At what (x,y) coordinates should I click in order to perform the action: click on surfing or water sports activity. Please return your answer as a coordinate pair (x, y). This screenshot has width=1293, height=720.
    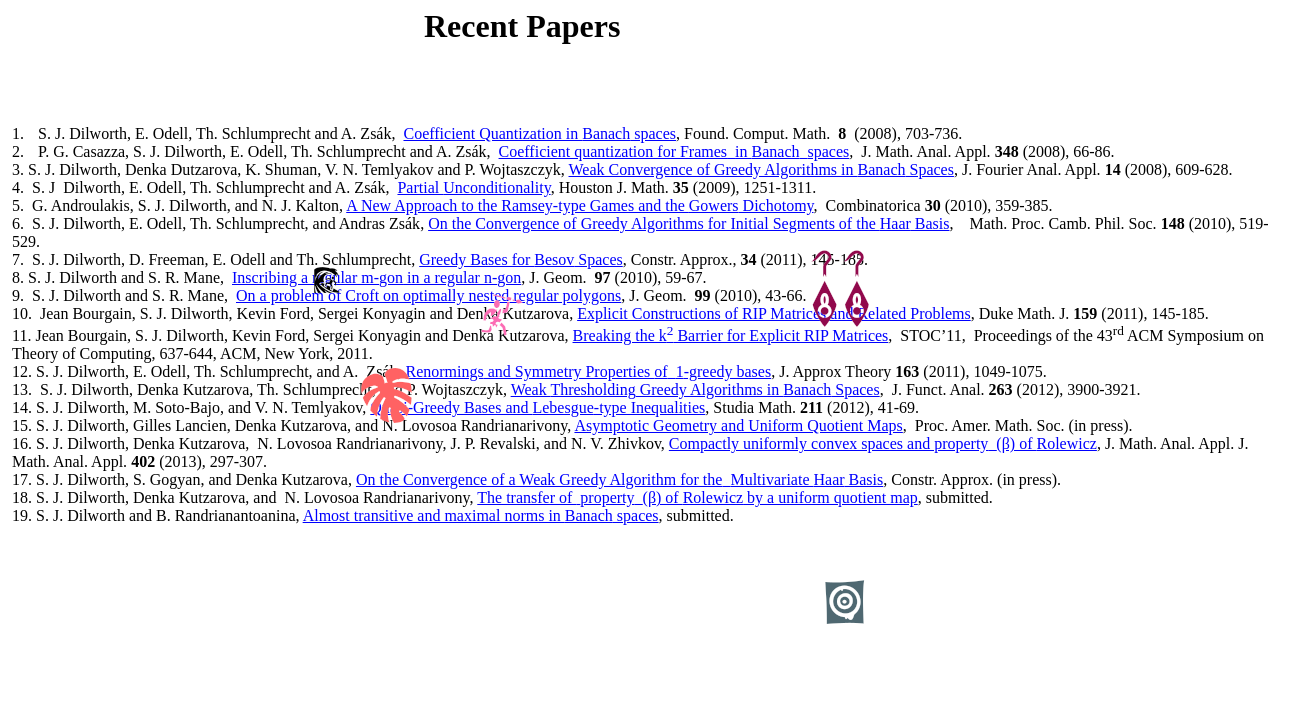
    Looking at the image, I should click on (327, 280).